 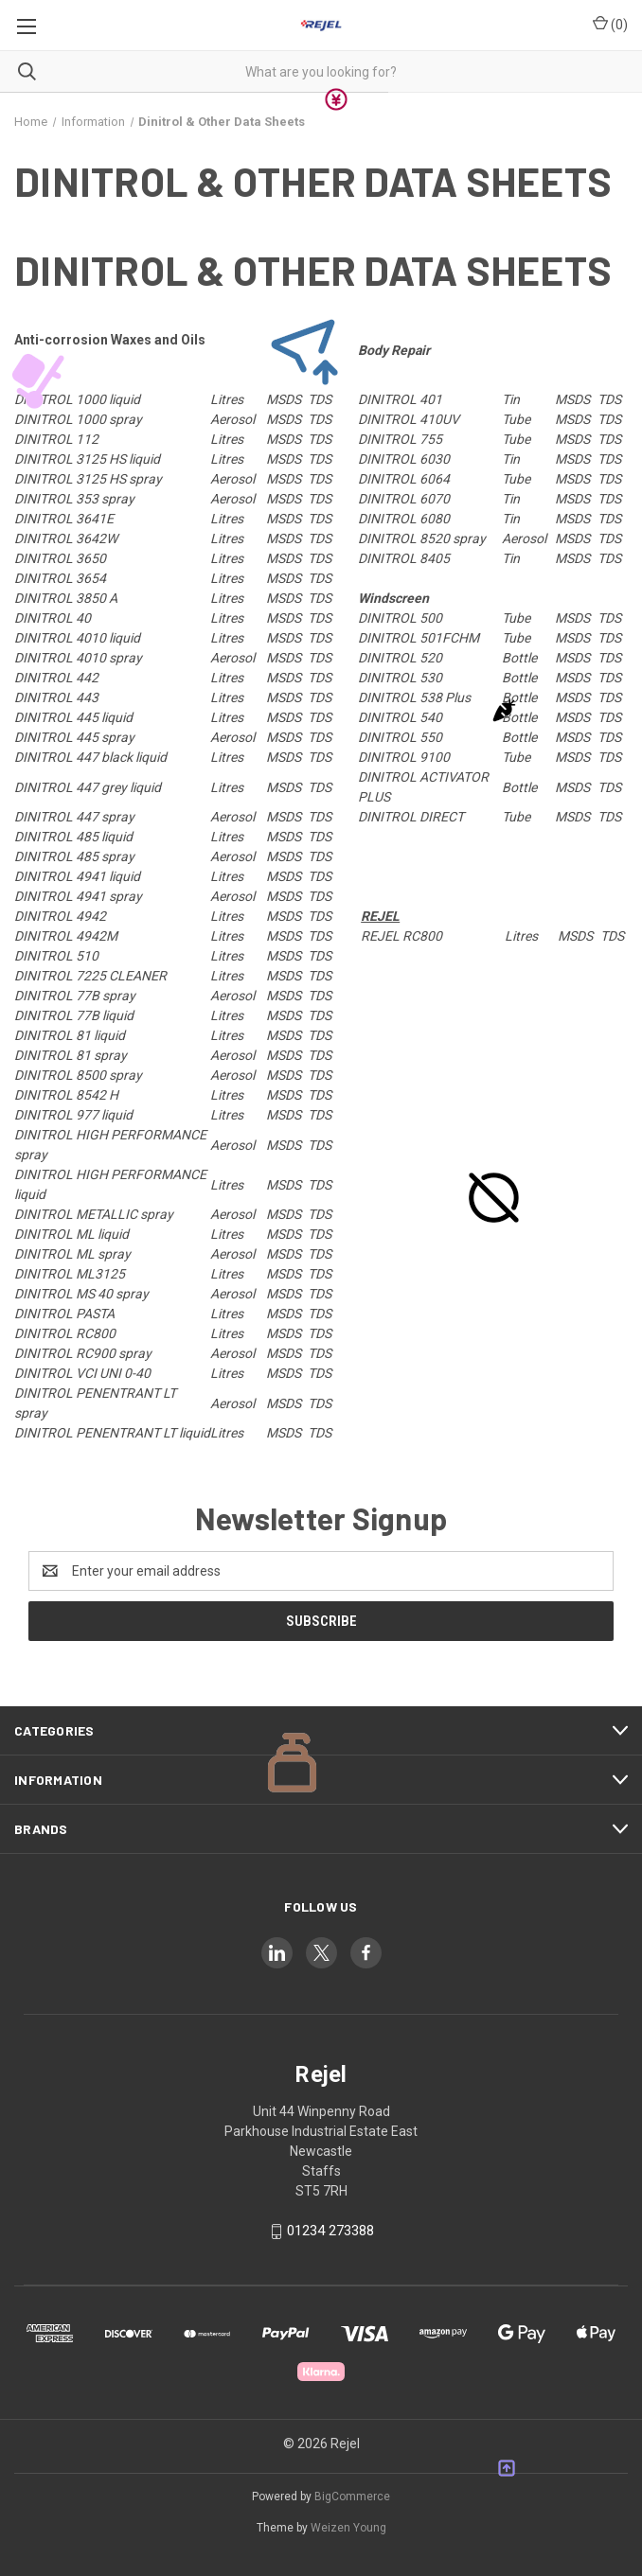 What do you see at coordinates (507, 2468) in the screenshot?
I see `upload a file or image` at bounding box center [507, 2468].